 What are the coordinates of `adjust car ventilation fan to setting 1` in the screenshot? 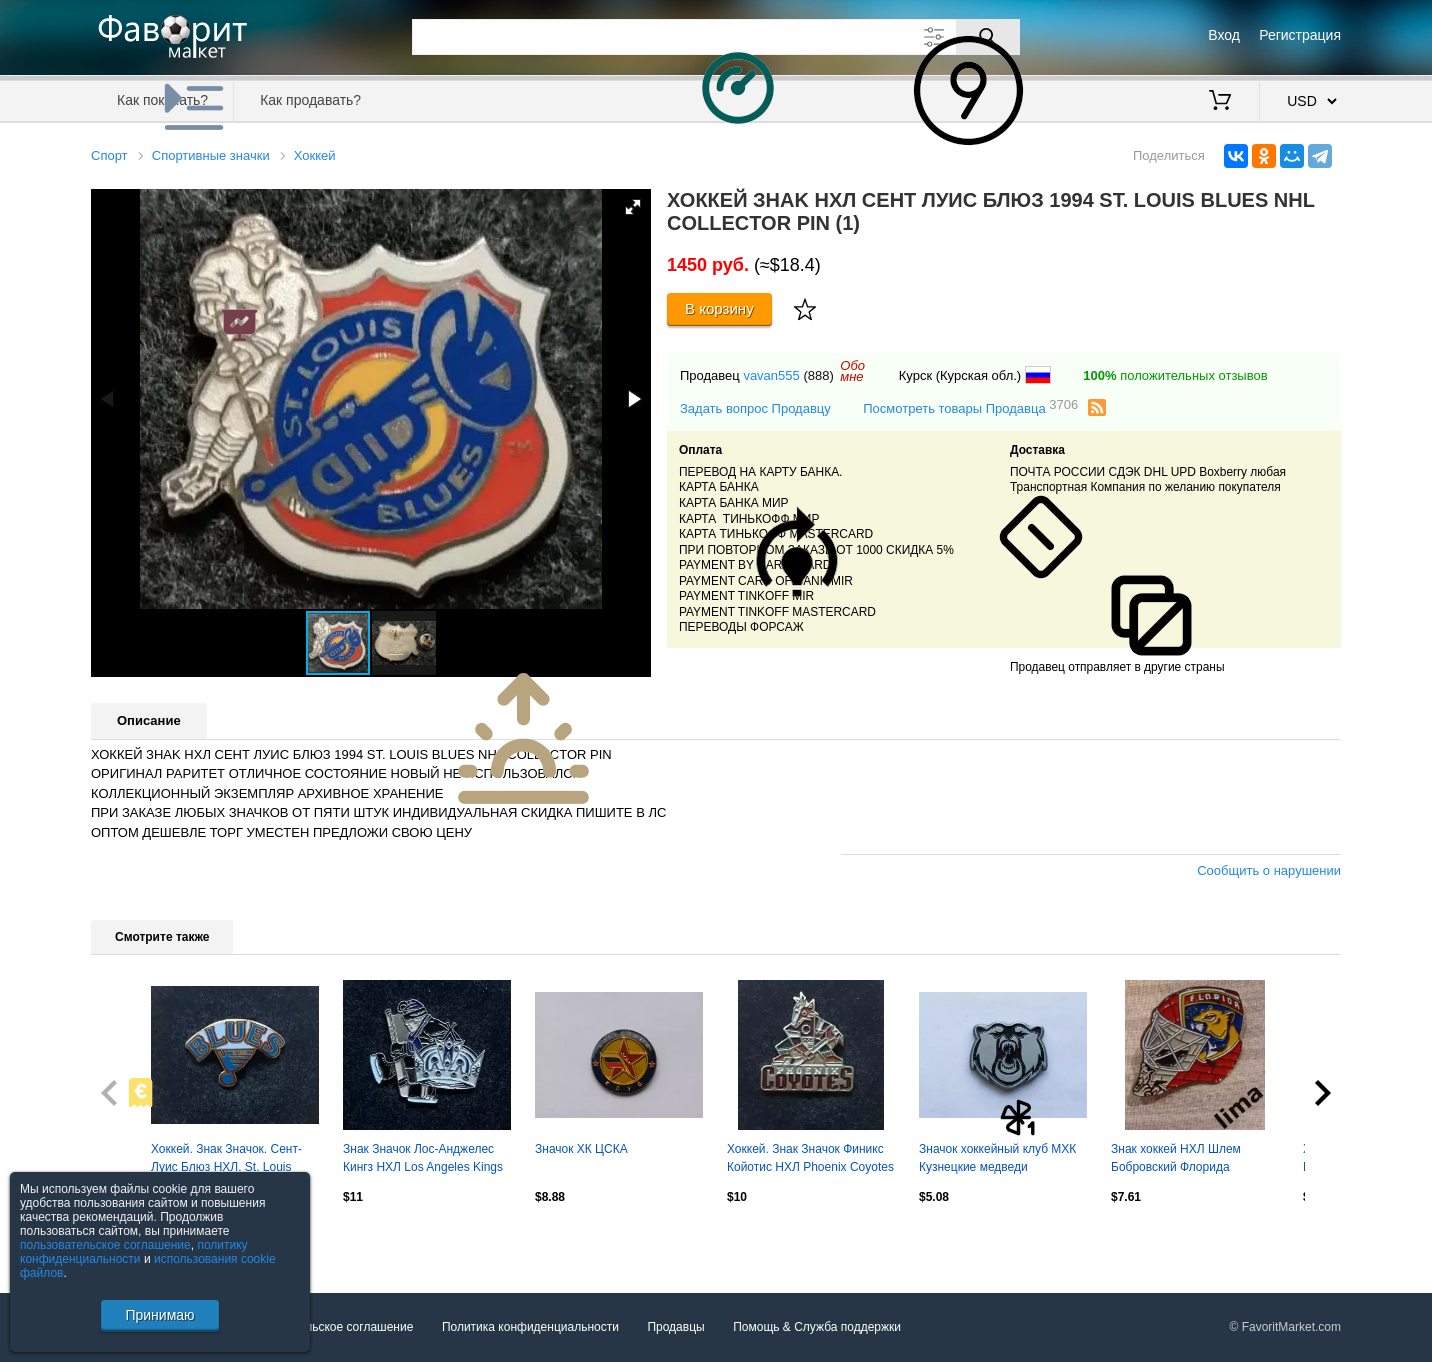 It's located at (1018, 1117).